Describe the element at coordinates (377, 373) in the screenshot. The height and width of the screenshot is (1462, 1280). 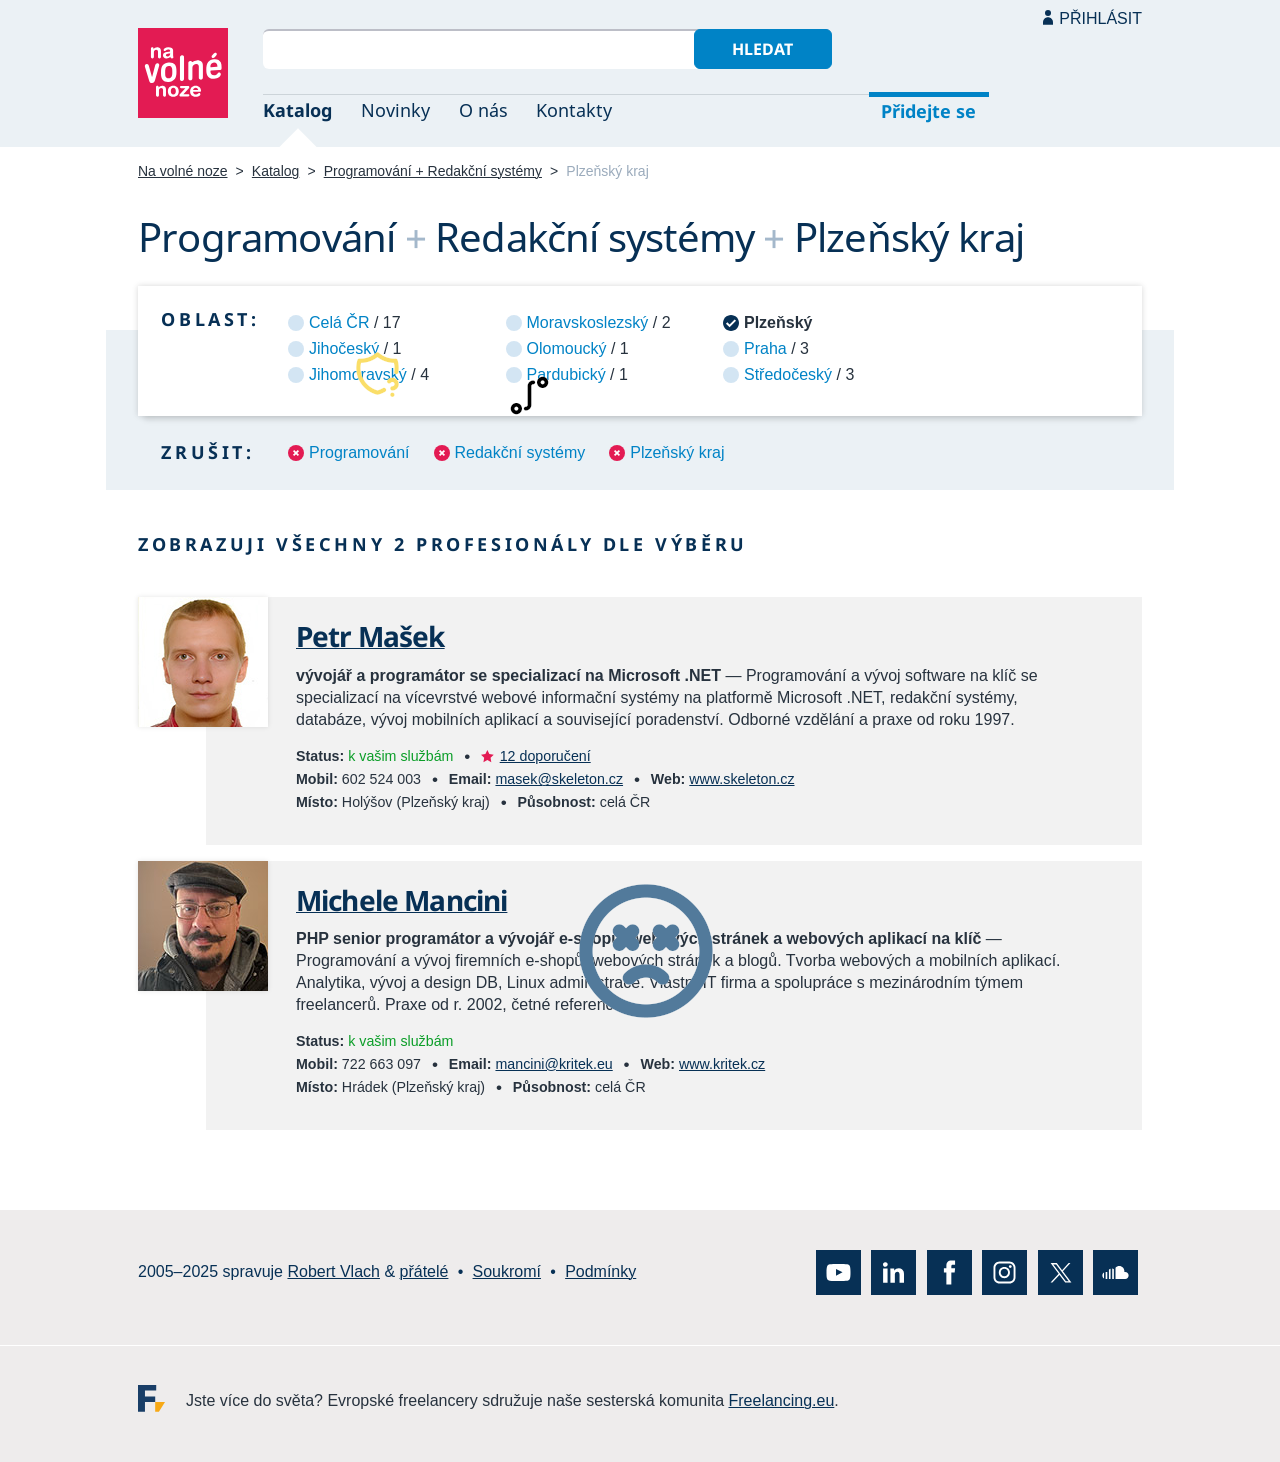
I see `access security help or FAQ` at that location.